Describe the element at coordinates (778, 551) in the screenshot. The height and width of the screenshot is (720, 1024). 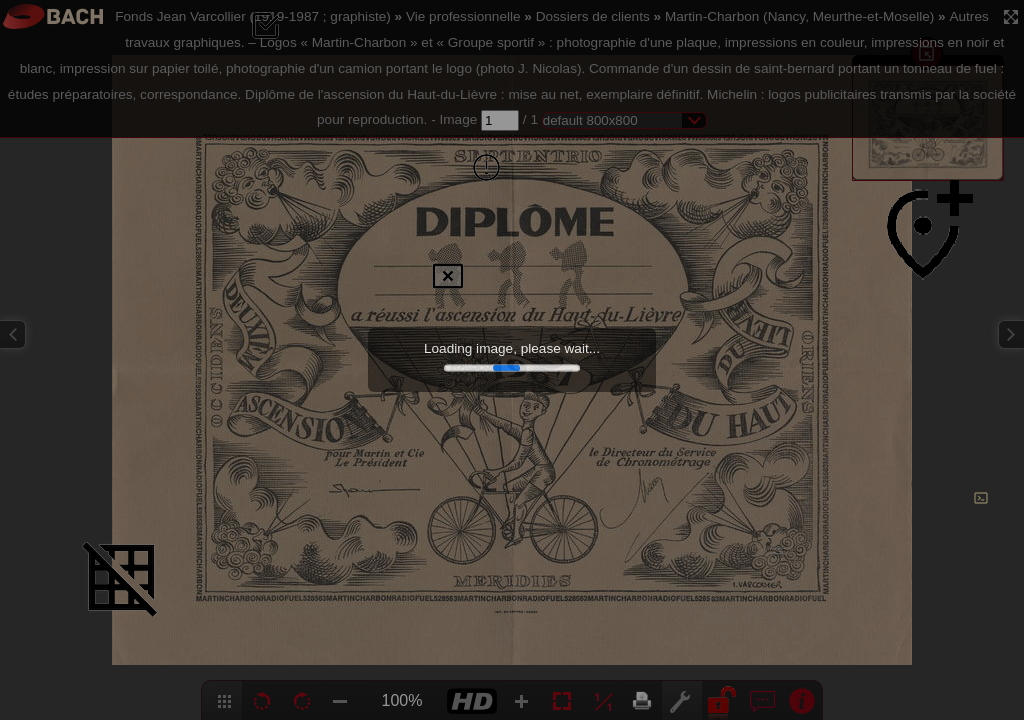
I see `open navigation menu` at that location.